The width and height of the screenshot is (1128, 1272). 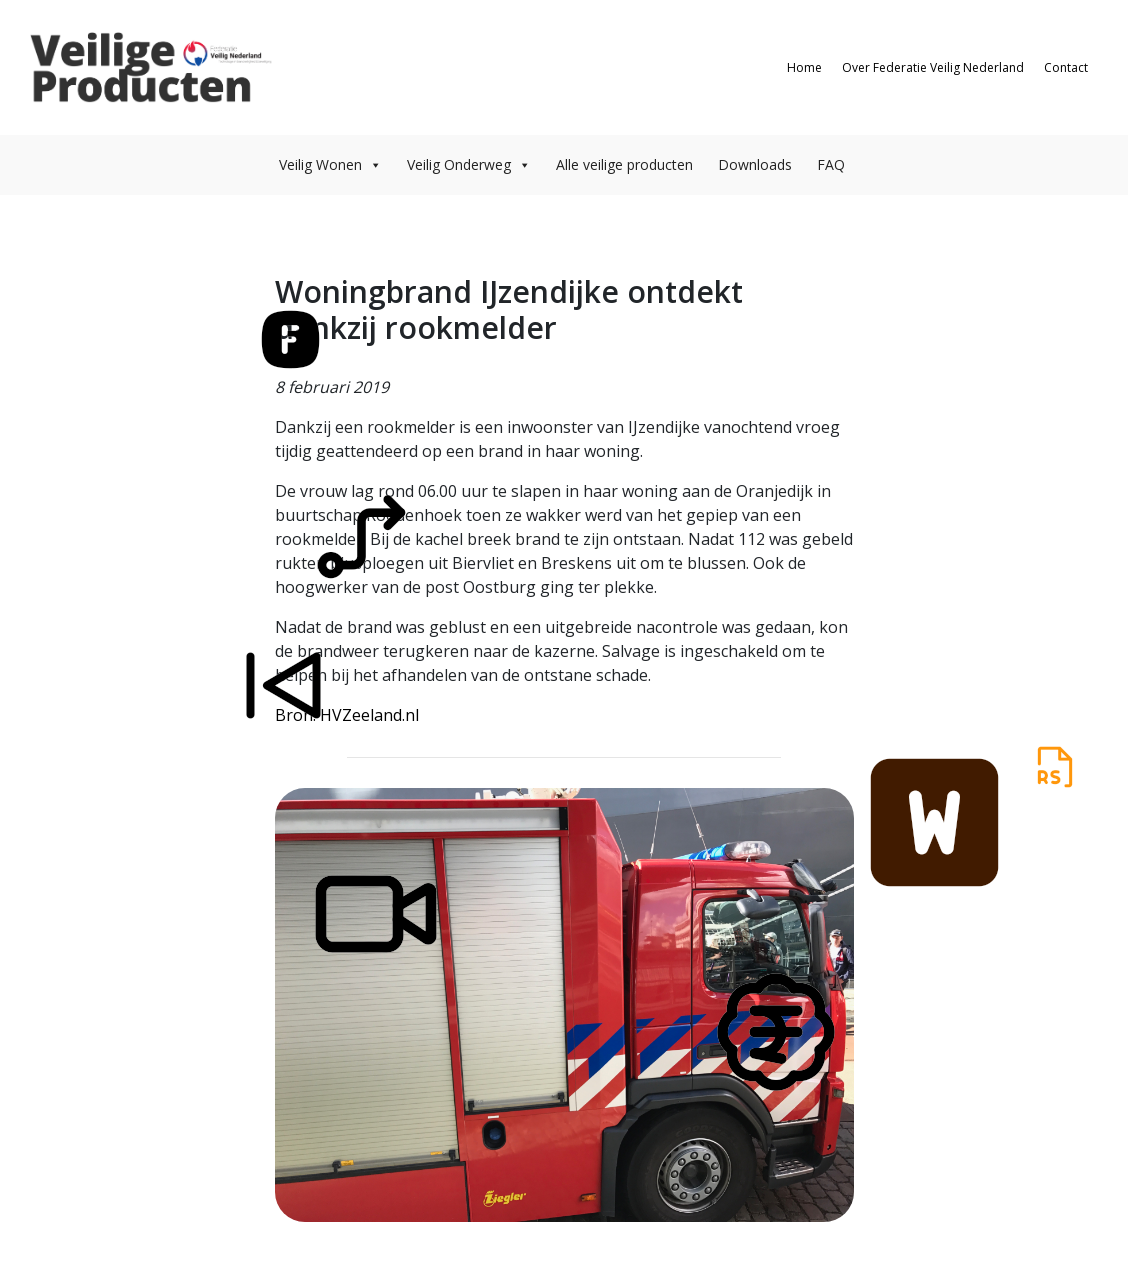 What do you see at coordinates (776, 1032) in the screenshot?
I see `view Indian rupee pricing or payment` at bounding box center [776, 1032].